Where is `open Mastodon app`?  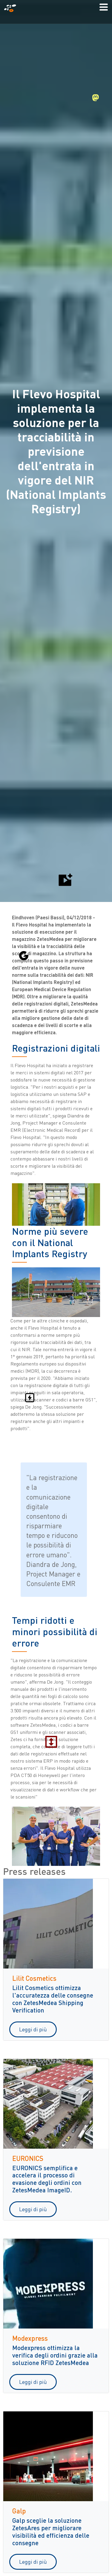 open Mastodon app is located at coordinates (95, 98).